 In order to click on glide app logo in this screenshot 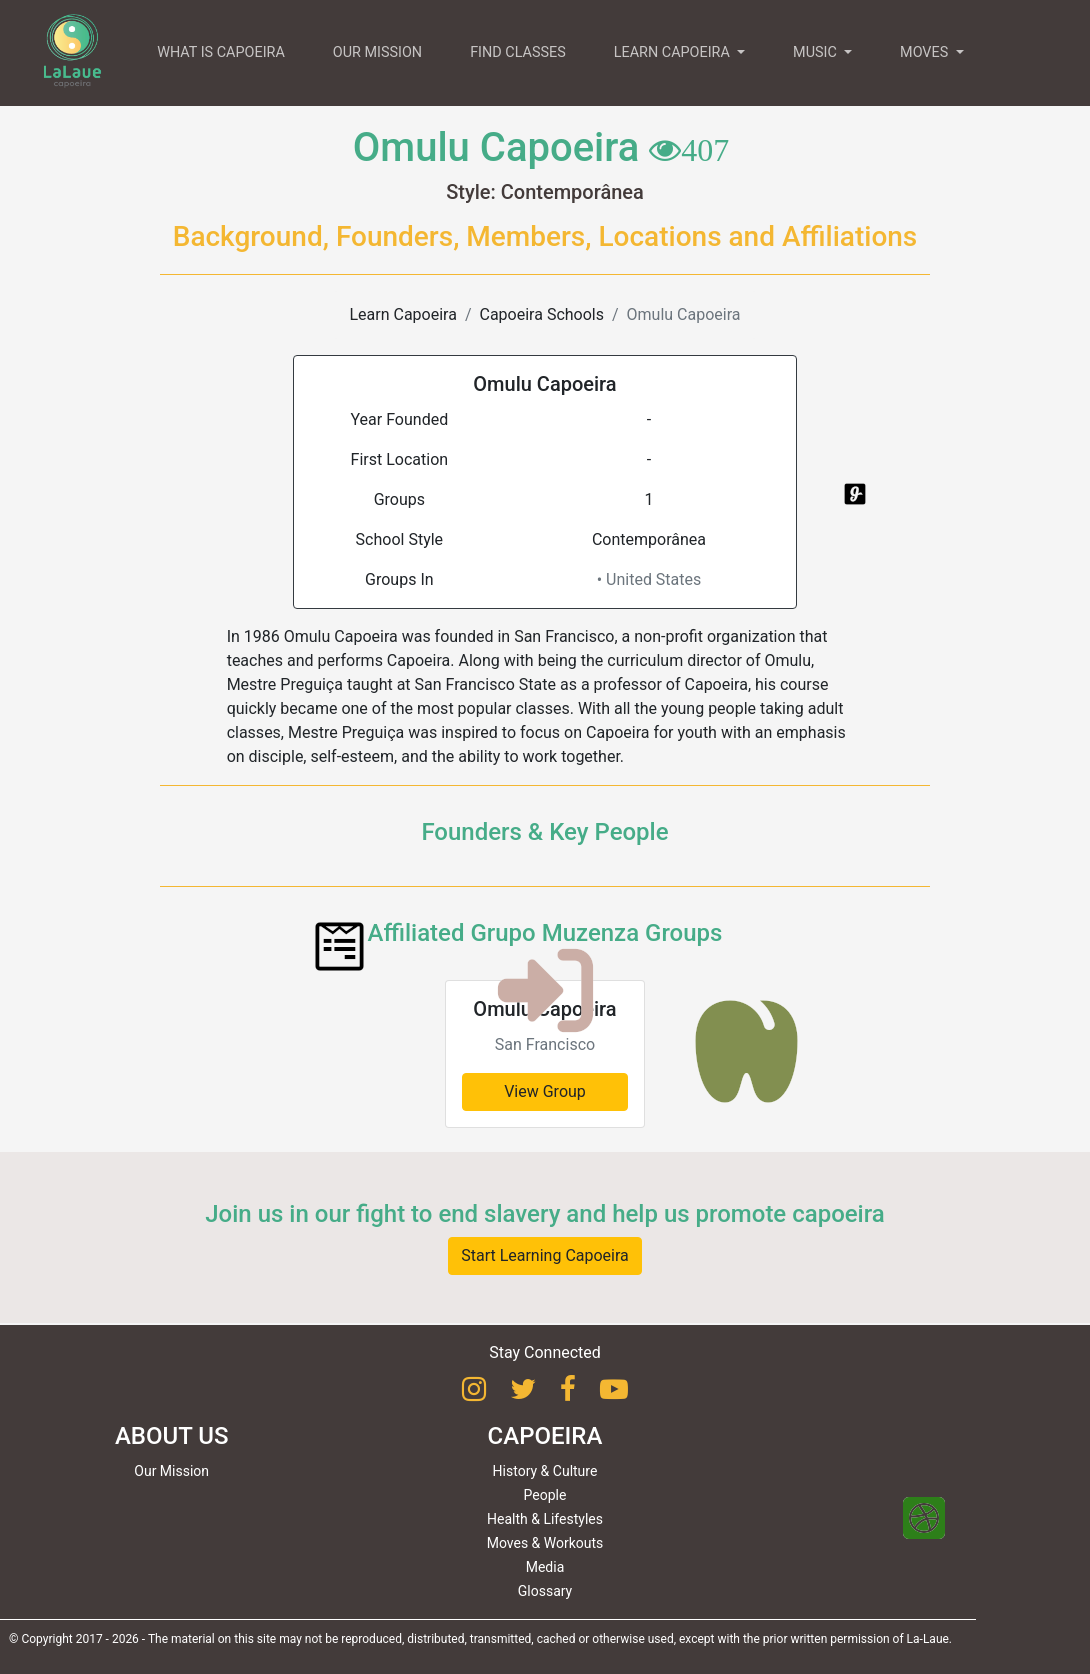, I will do `click(855, 494)`.